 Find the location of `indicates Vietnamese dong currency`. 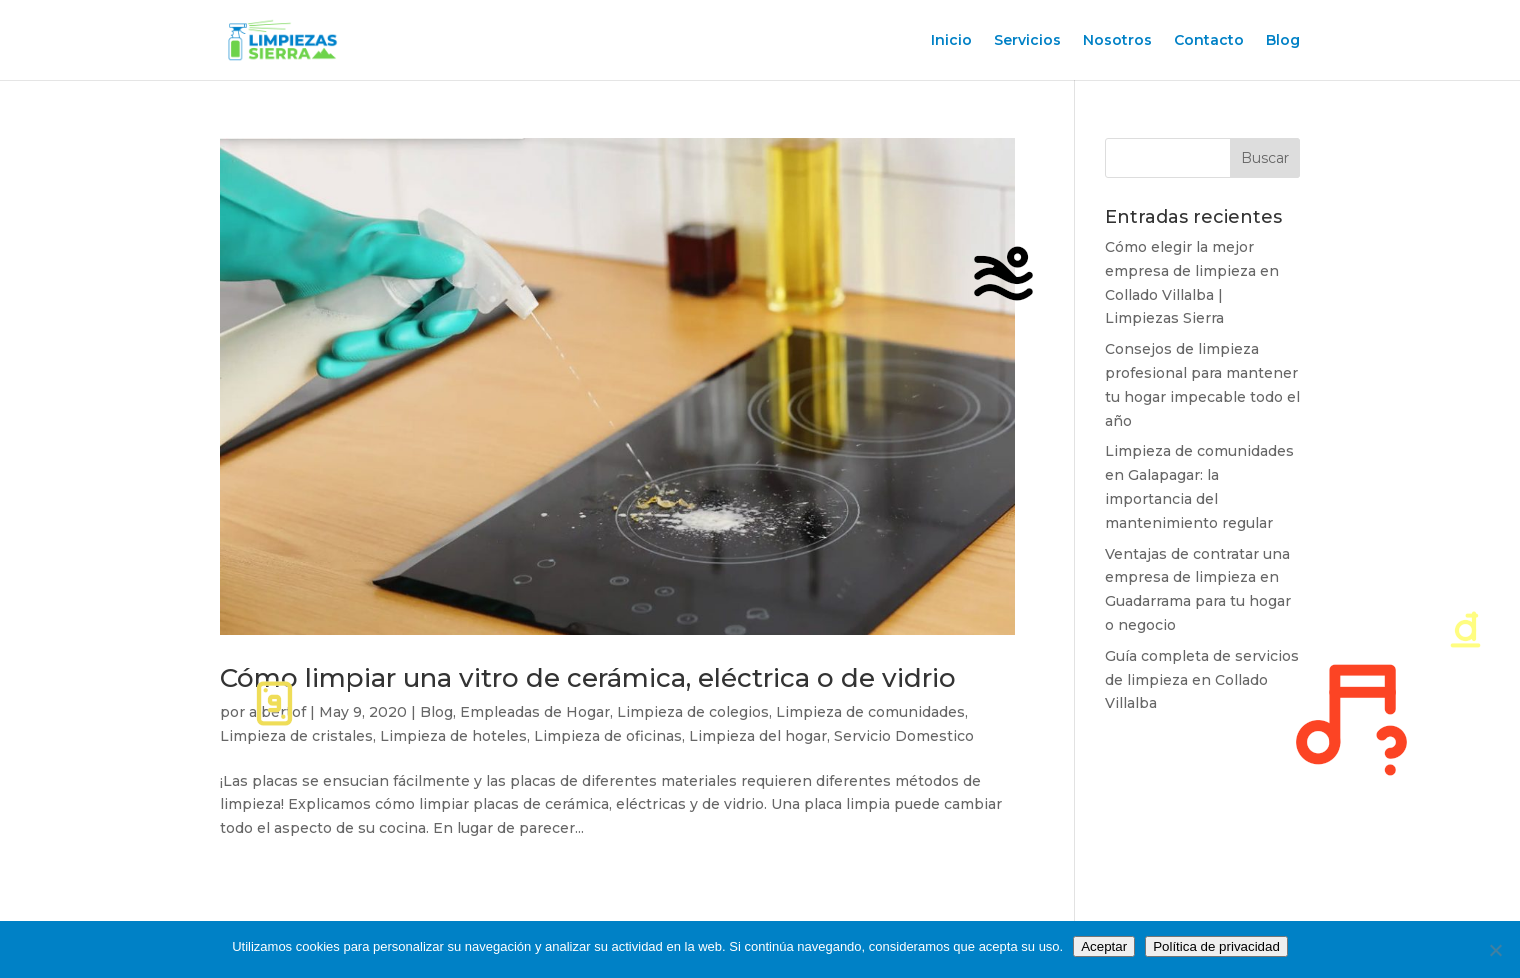

indicates Vietnamese dong currency is located at coordinates (1465, 630).